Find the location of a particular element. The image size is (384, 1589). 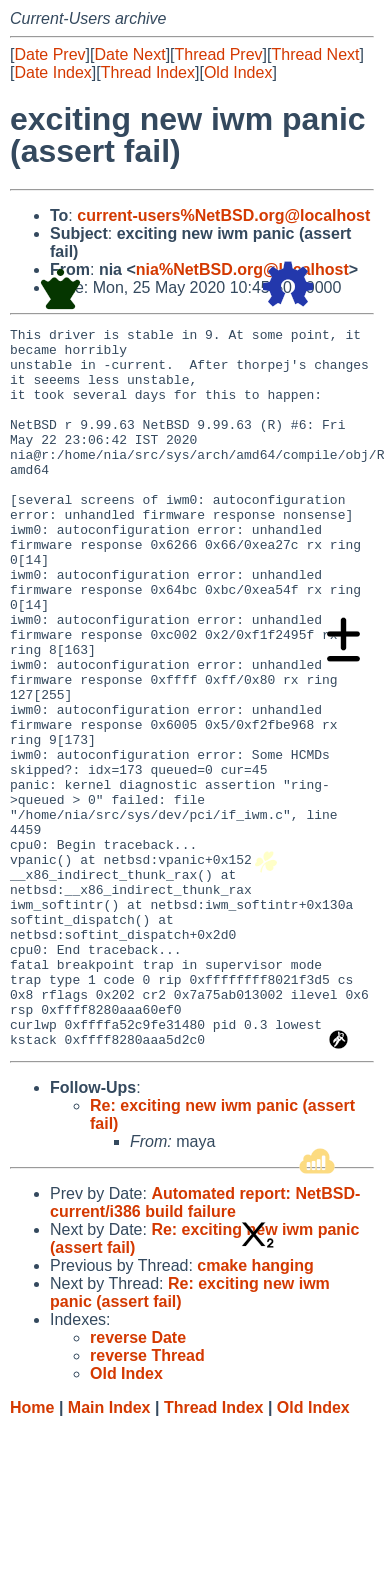

open source hardware logo is located at coordinates (288, 284).